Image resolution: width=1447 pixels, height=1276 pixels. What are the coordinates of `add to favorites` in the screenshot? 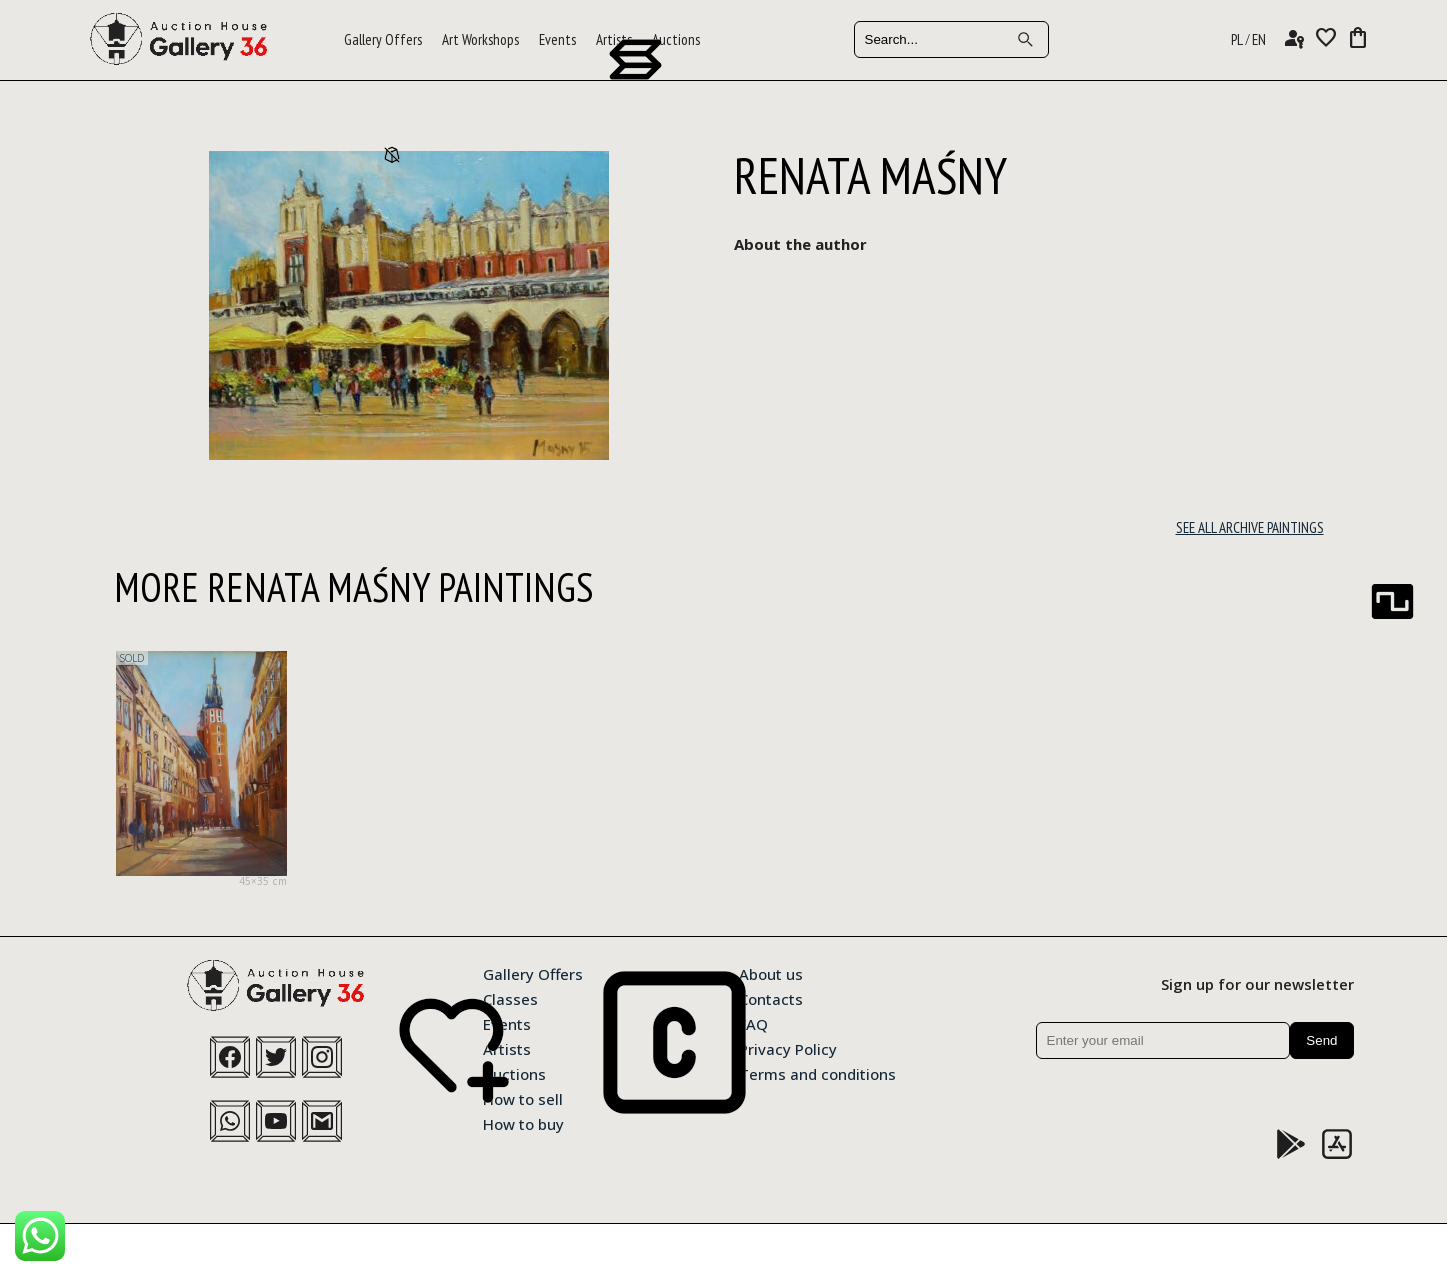 It's located at (451, 1045).